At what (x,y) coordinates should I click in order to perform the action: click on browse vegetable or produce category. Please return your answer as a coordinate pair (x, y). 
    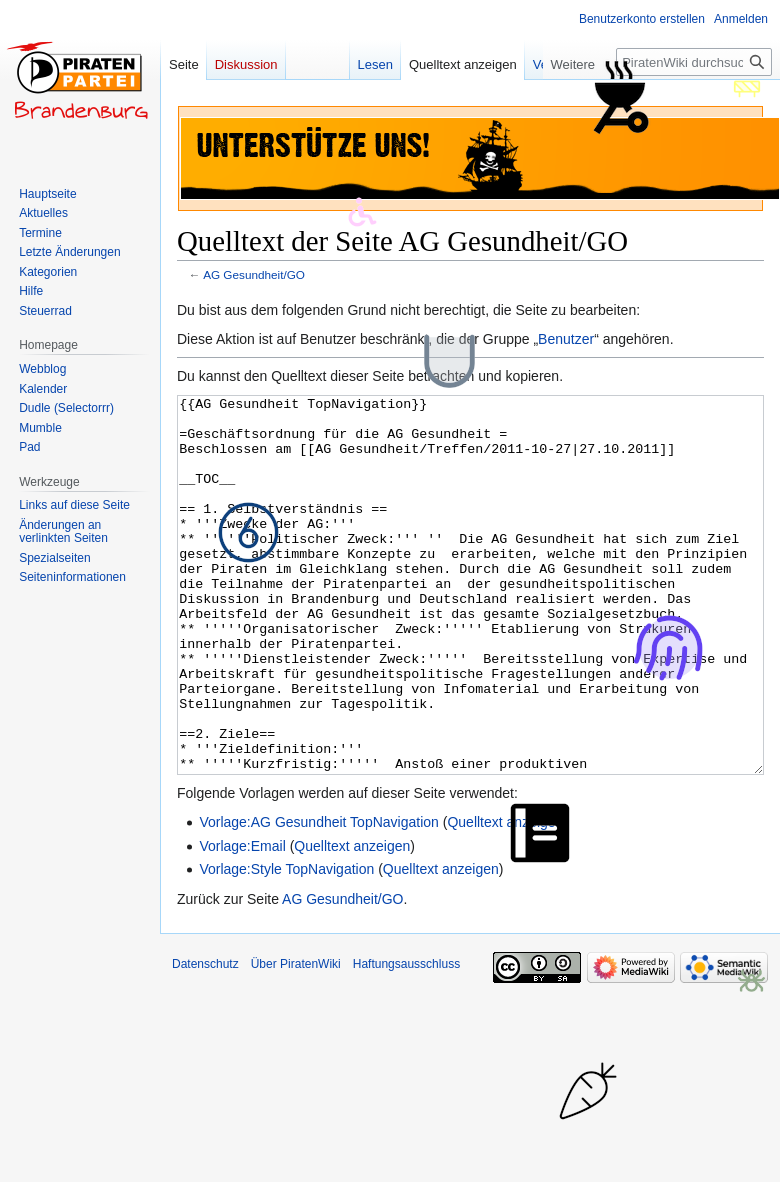
    Looking at the image, I should click on (587, 1092).